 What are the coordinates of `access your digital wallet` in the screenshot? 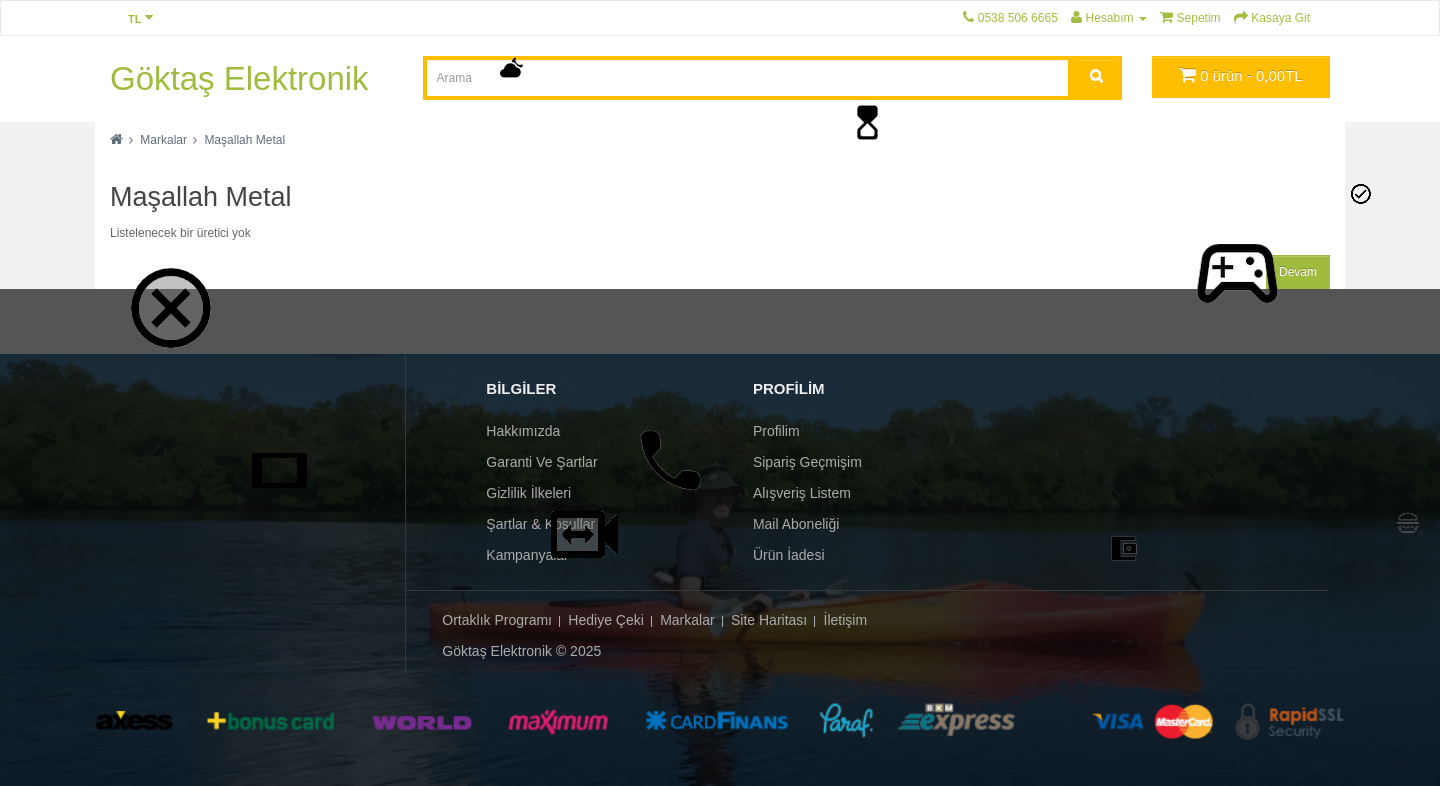 It's located at (1123, 548).